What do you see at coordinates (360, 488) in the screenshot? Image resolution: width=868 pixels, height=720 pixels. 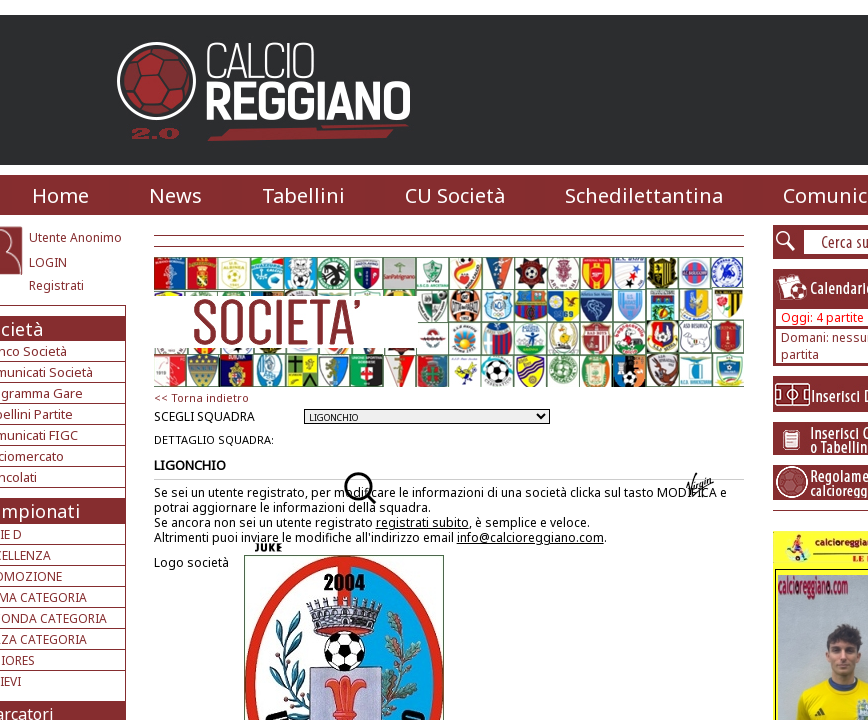 I see `search for content or items` at bounding box center [360, 488].